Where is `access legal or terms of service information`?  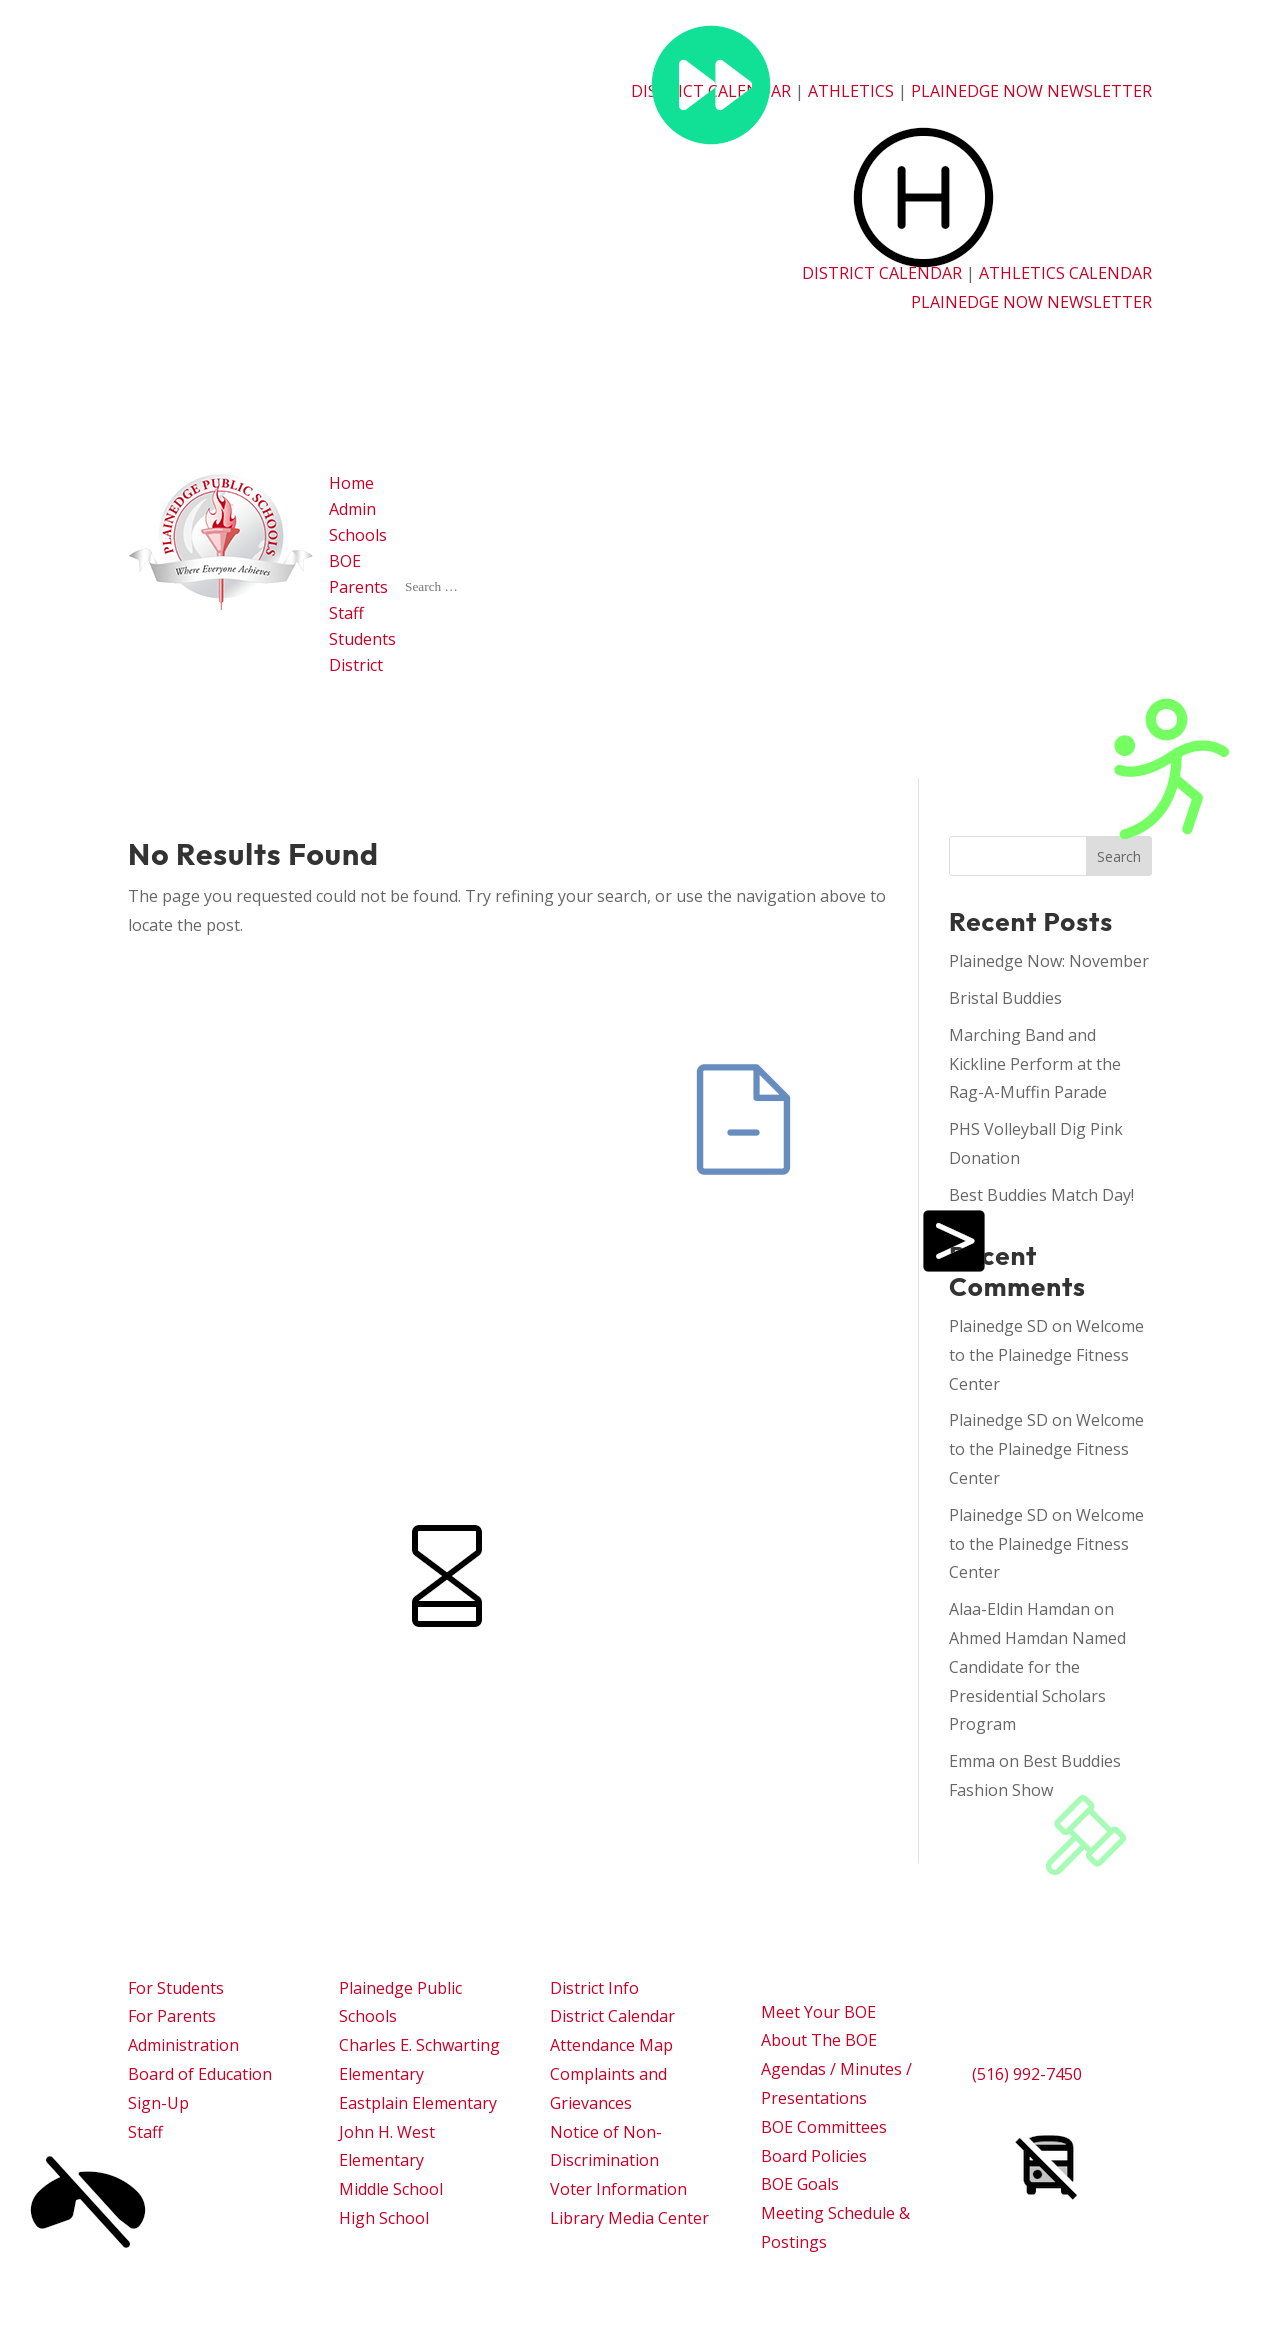
access legal or terms of service information is located at coordinates (1083, 1838).